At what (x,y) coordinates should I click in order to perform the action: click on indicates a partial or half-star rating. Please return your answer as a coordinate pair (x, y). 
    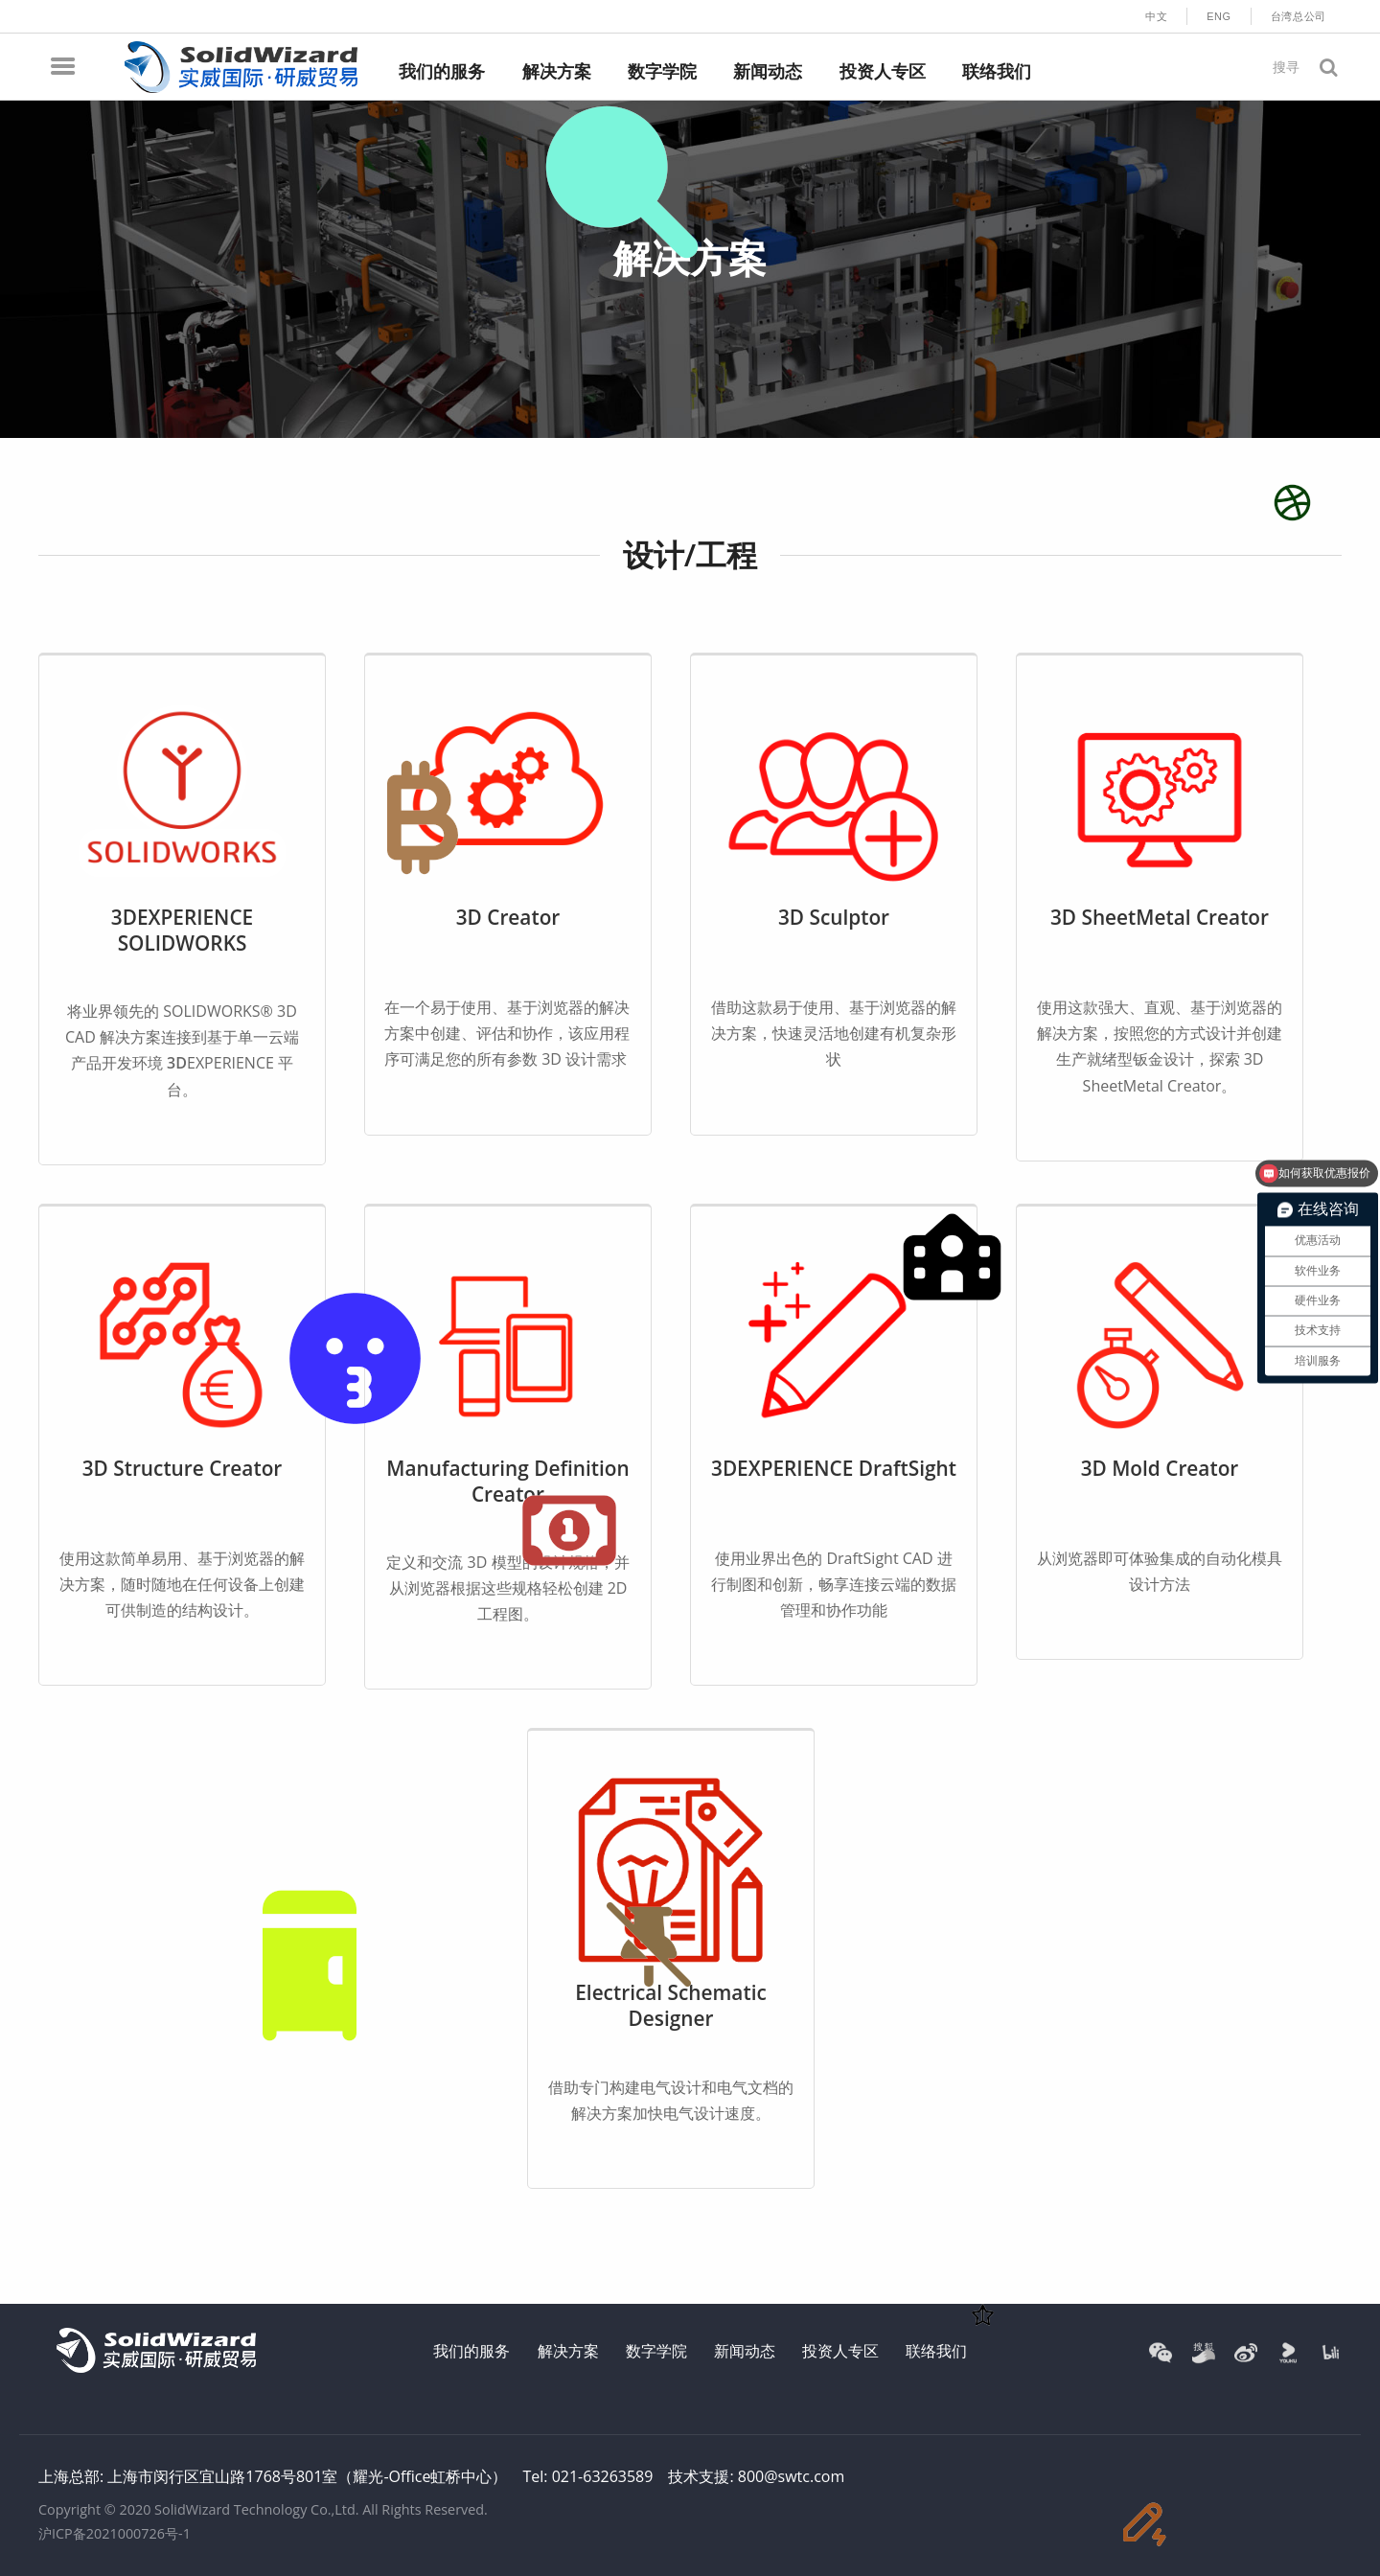
    Looking at the image, I should click on (982, 2315).